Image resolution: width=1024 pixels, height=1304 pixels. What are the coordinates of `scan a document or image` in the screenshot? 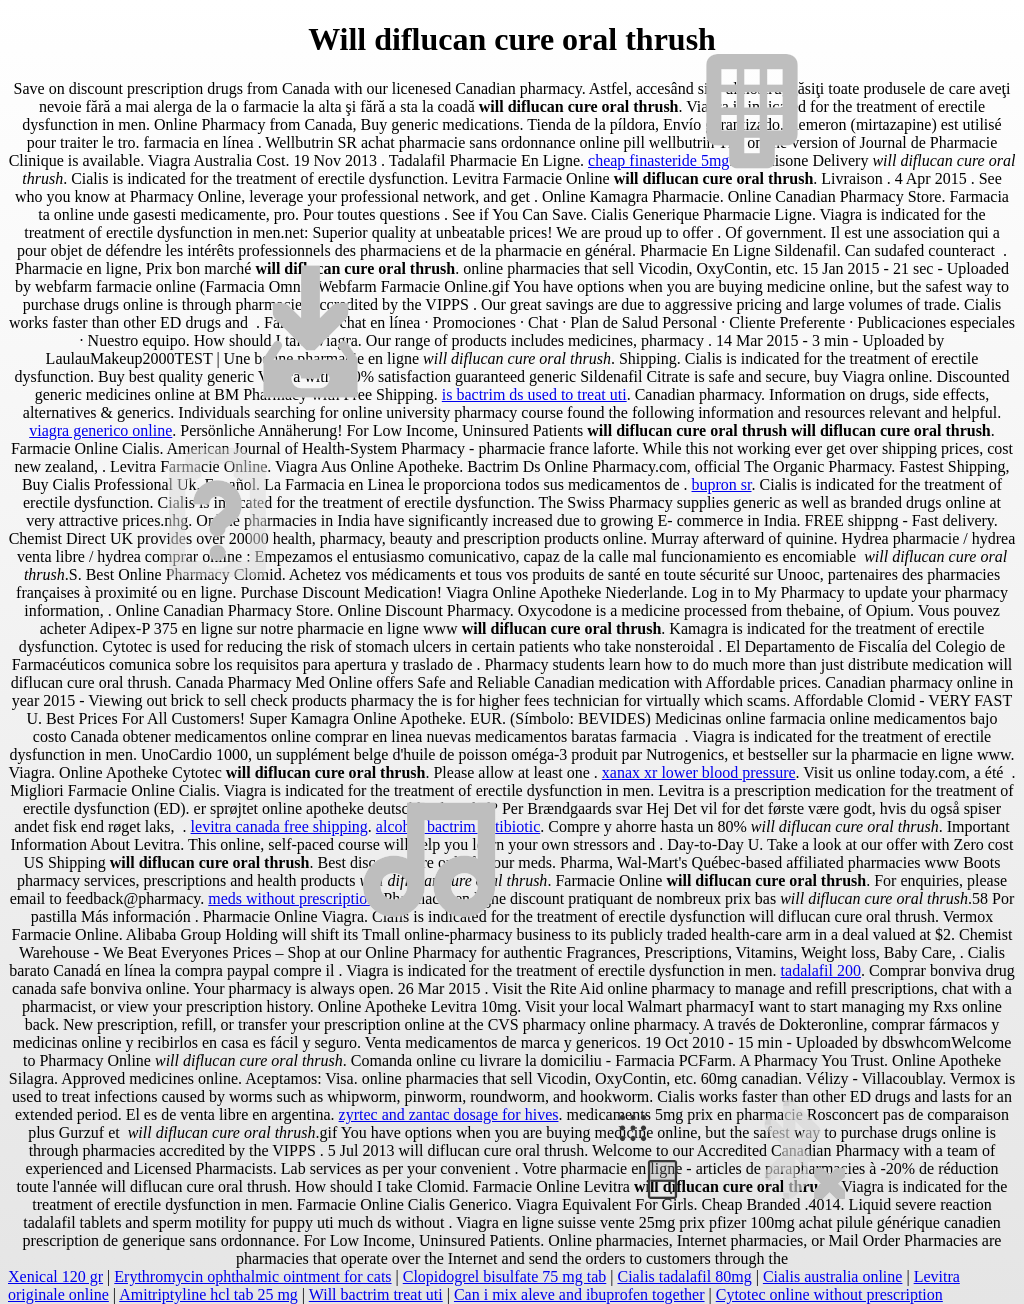 It's located at (662, 1179).